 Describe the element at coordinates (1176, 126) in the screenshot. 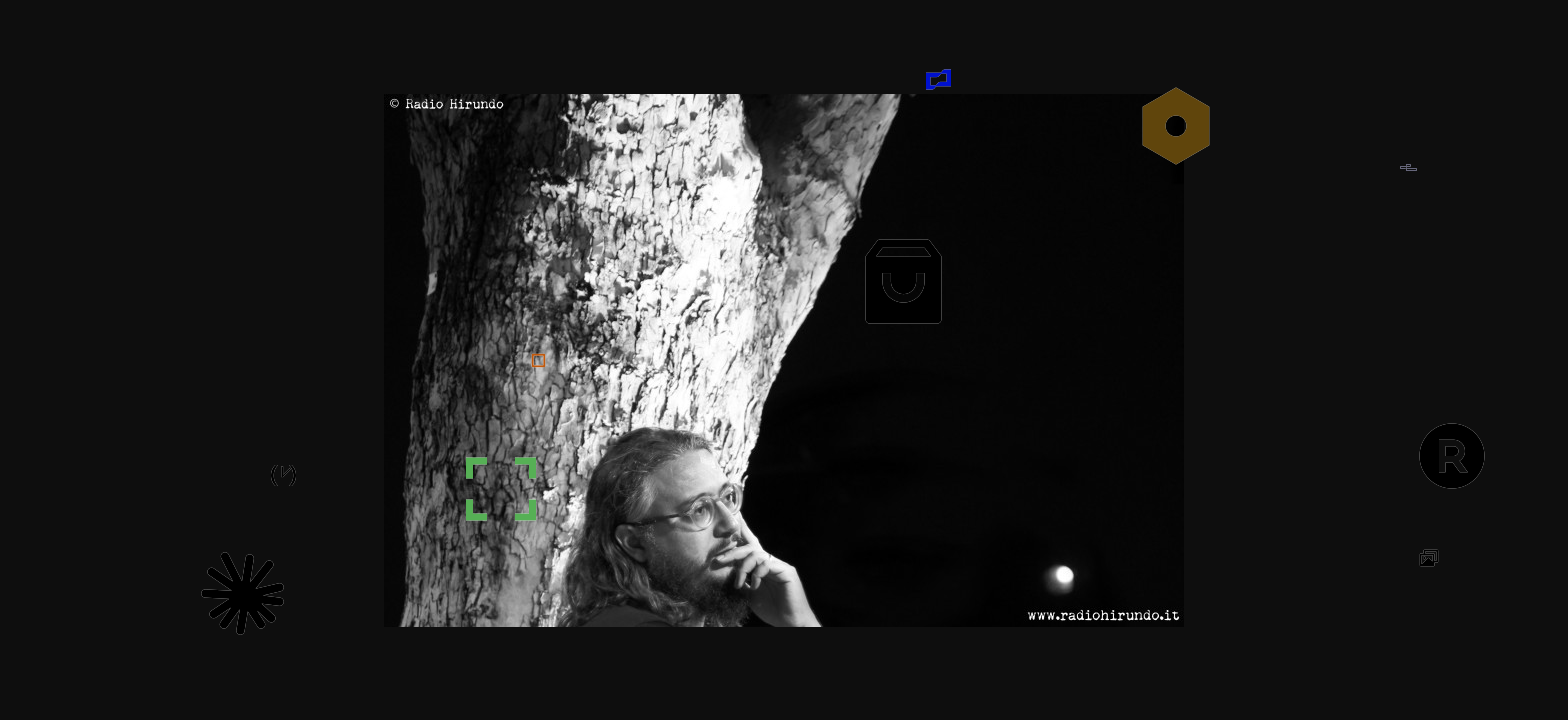

I see `access app or system settings` at that location.